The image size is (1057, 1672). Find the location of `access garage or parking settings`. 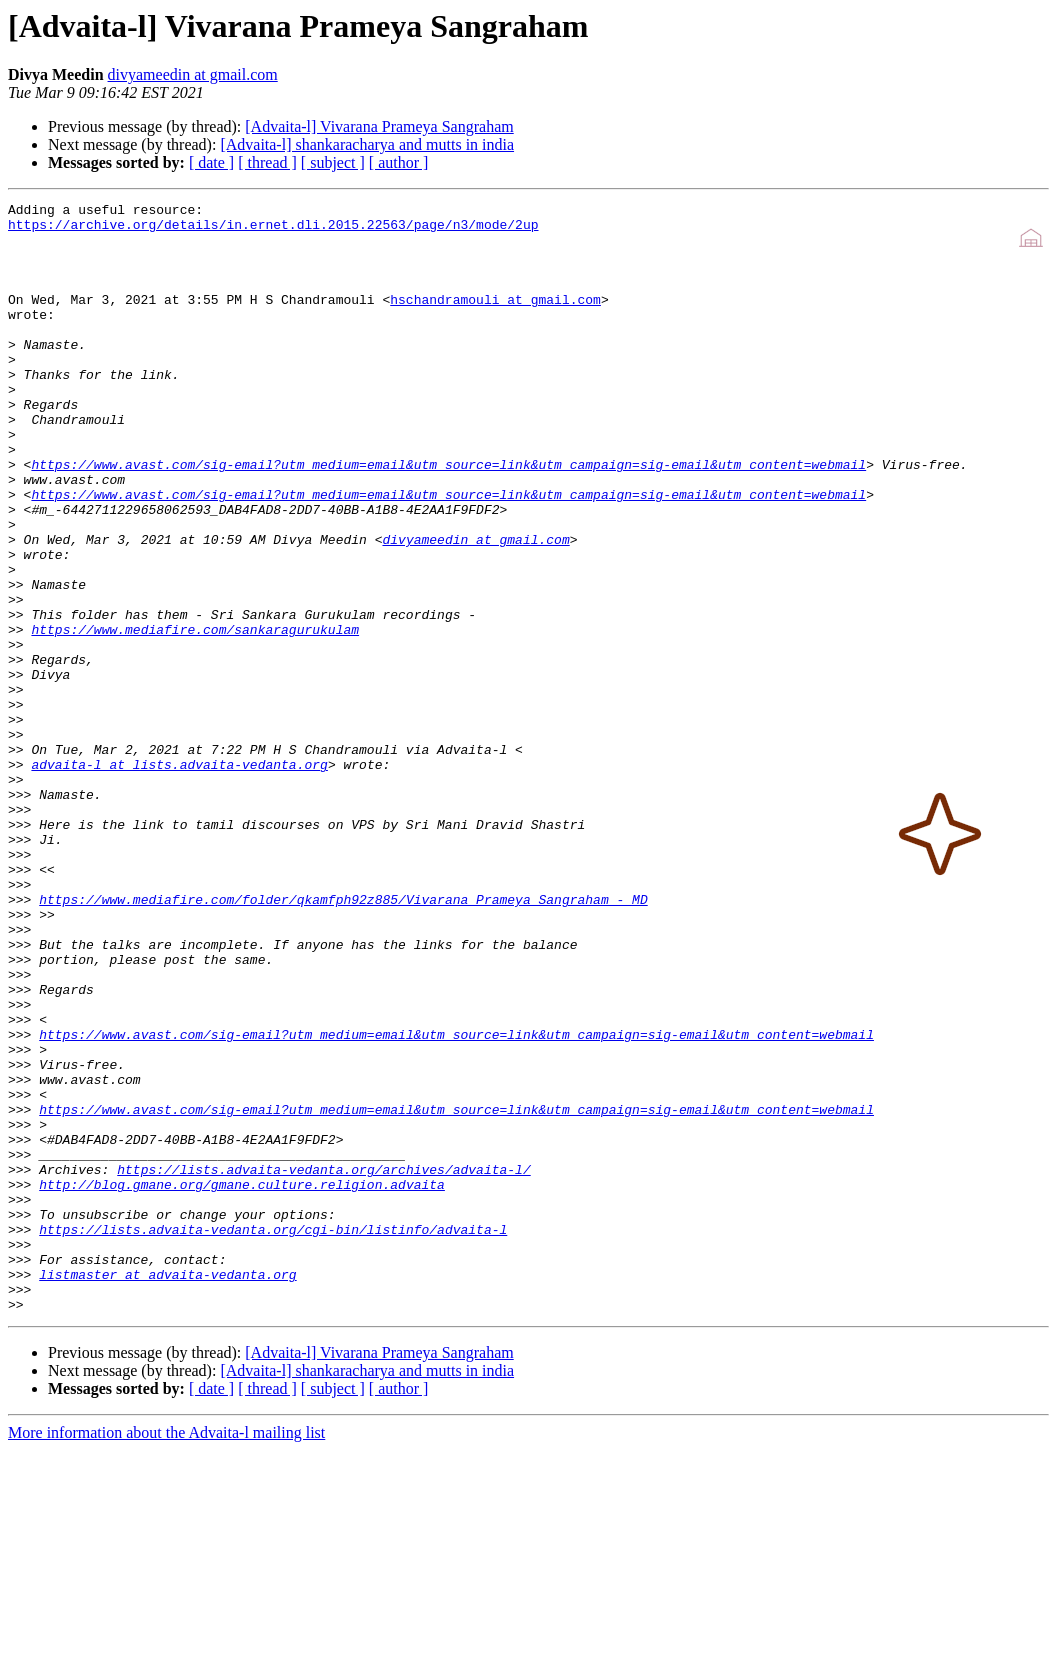

access garage or parking settings is located at coordinates (1031, 239).